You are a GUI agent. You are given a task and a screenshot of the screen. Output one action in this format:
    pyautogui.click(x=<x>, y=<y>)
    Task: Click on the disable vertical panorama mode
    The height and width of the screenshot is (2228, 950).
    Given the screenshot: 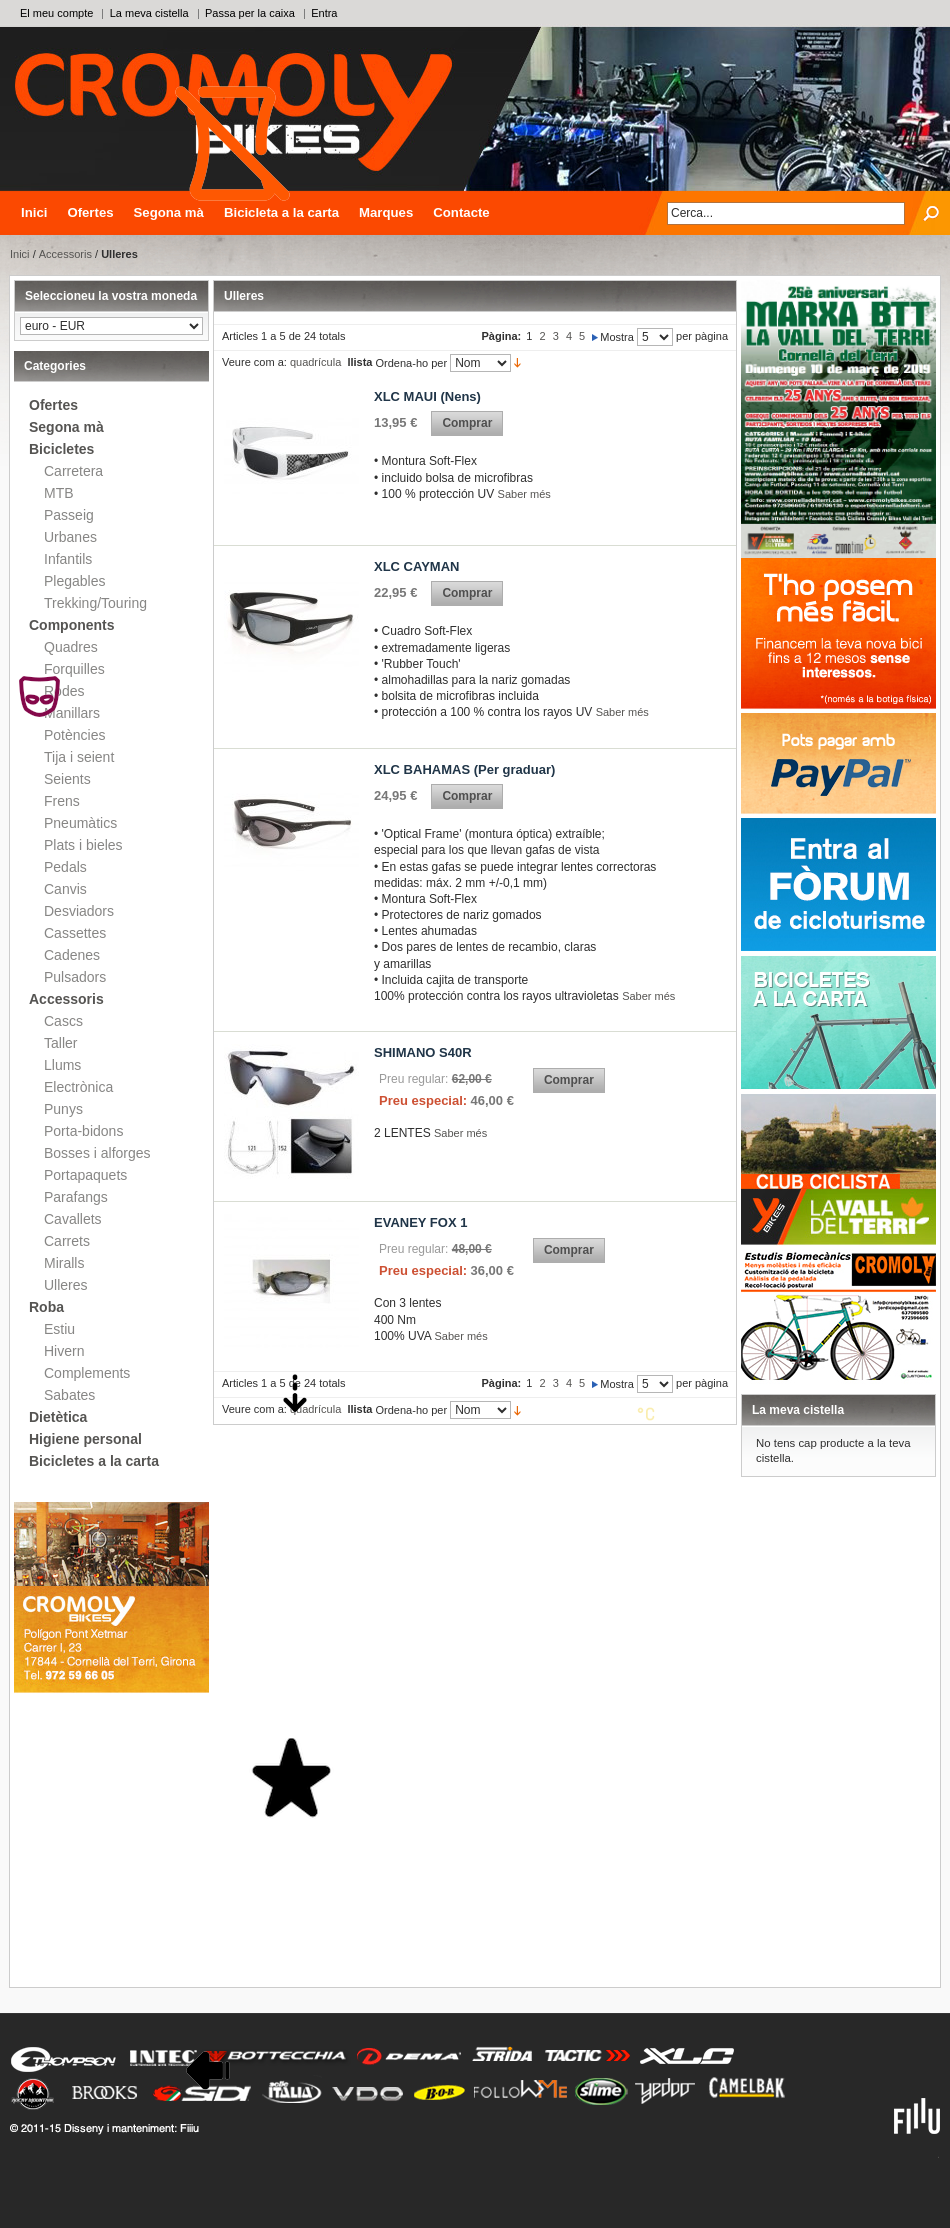 What is the action you would take?
    pyautogui.click(x=232, y=143)
    